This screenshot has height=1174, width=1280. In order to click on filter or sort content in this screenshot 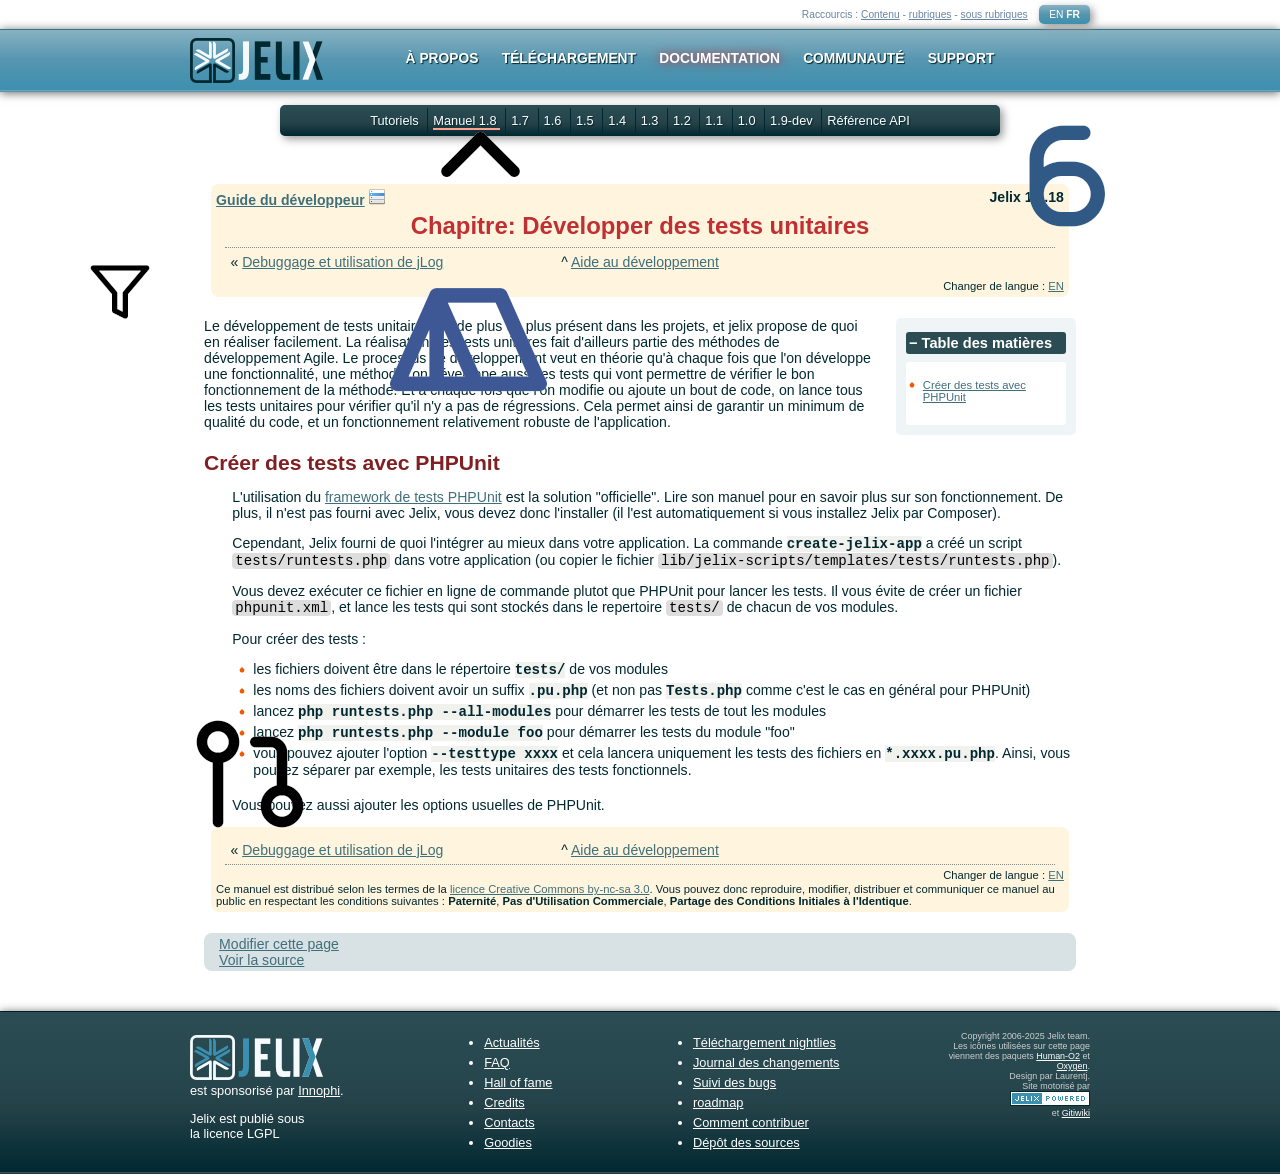, I will do `click(120, 292)`.